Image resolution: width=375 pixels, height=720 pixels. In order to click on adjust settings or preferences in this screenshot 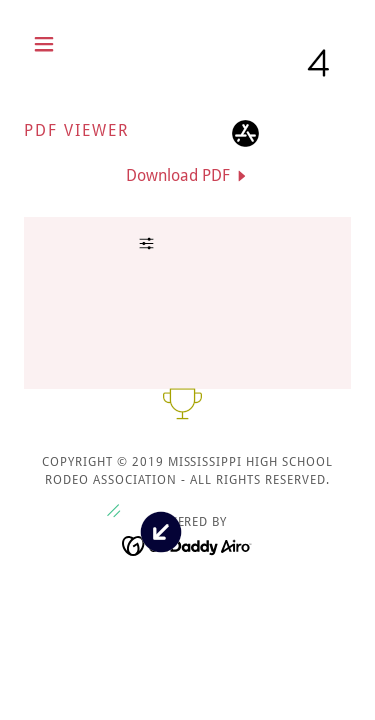, I will do `click(146, 243)`.